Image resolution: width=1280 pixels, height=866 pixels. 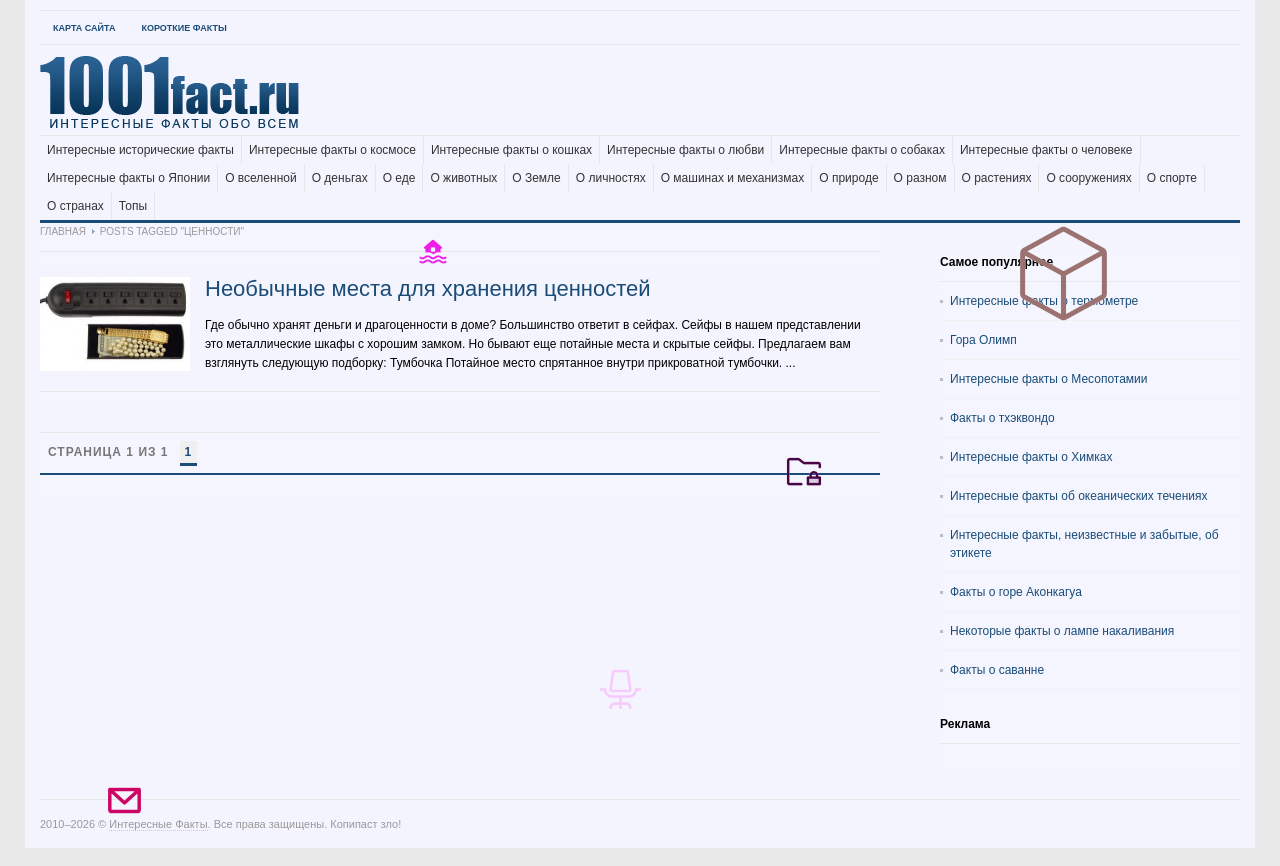 What do you see at coordinates (1063, 273) in the screenshot?
I see `view 3D model or object` at bounding box center [1063, 273].